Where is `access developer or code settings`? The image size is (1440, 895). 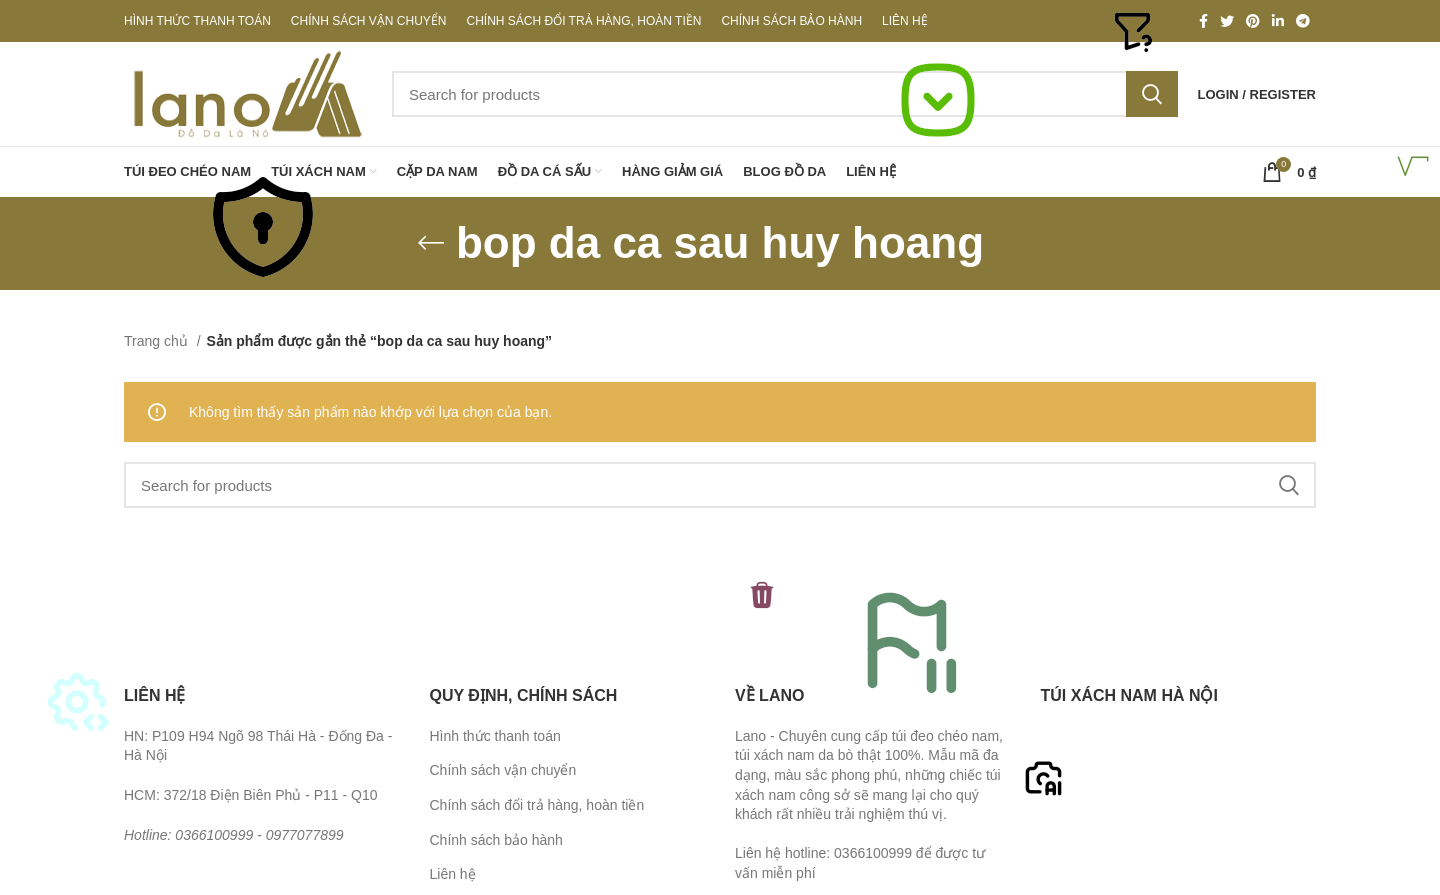 access developer or code settings is located at coordinates (77, 702).